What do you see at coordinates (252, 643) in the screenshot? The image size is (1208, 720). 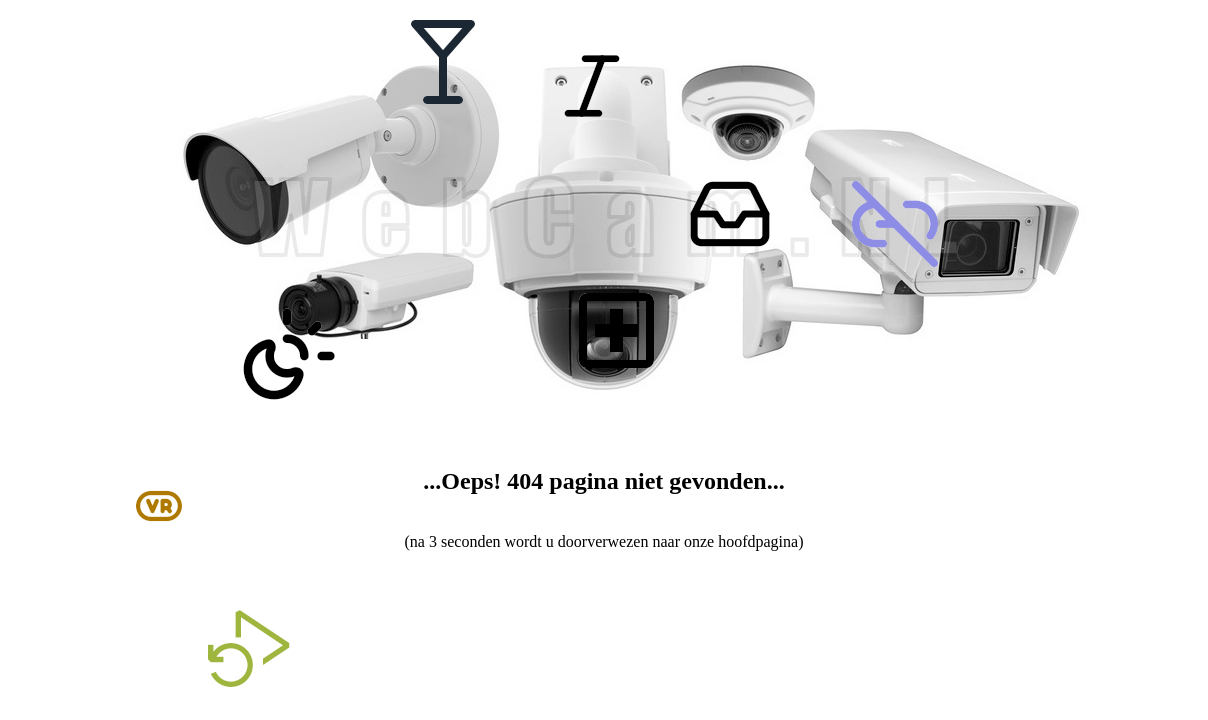 I see `rerun the current debug session` at bounding box center [252, 643].